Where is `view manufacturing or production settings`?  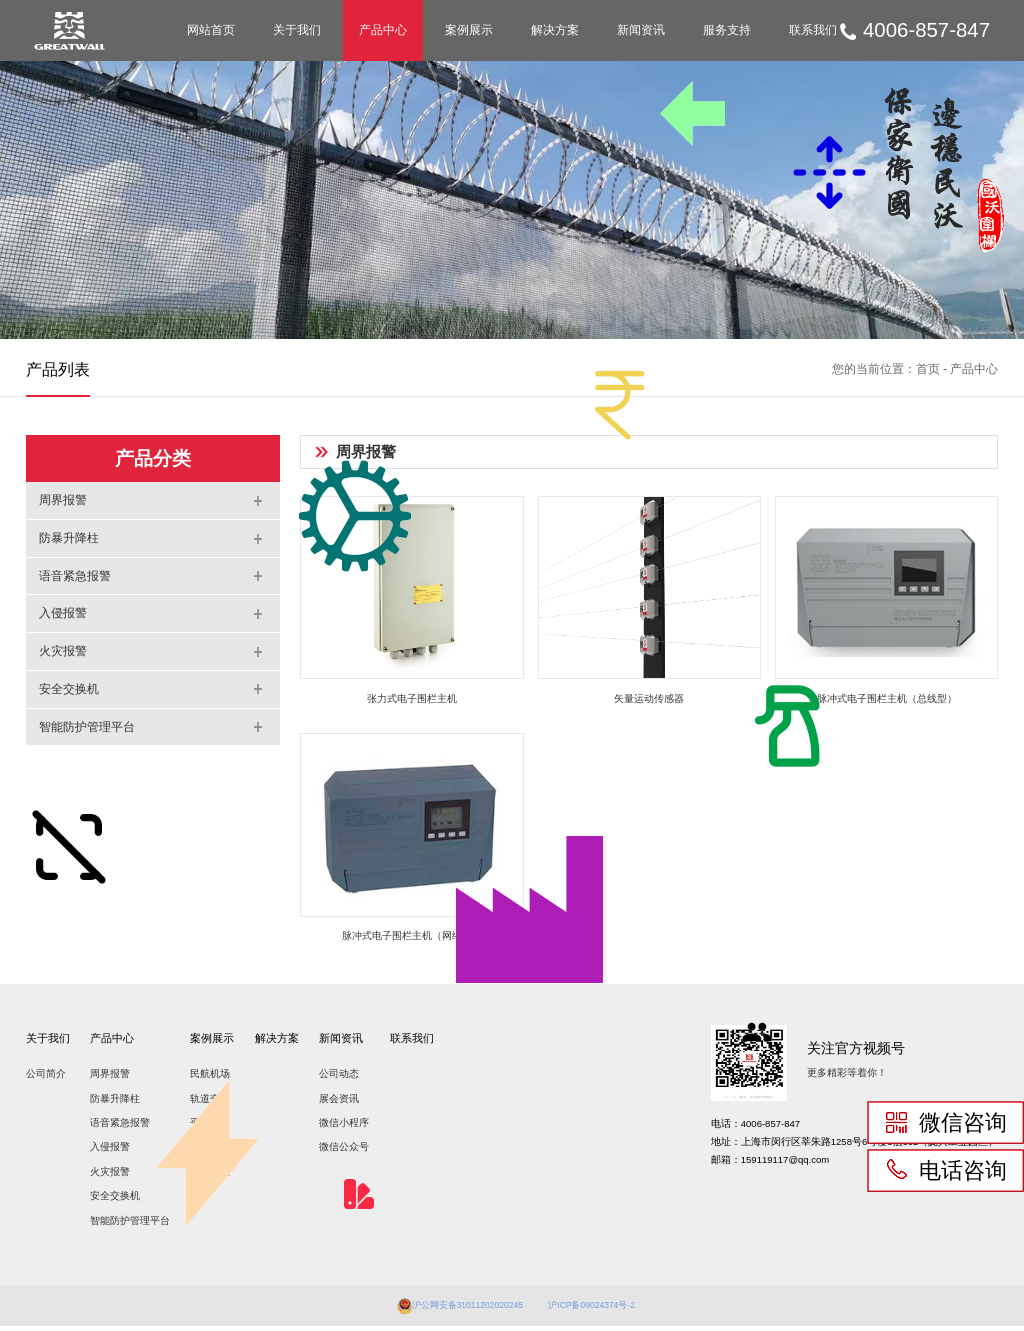
view manufacturing or production settings is located at coordinates (529, 909).